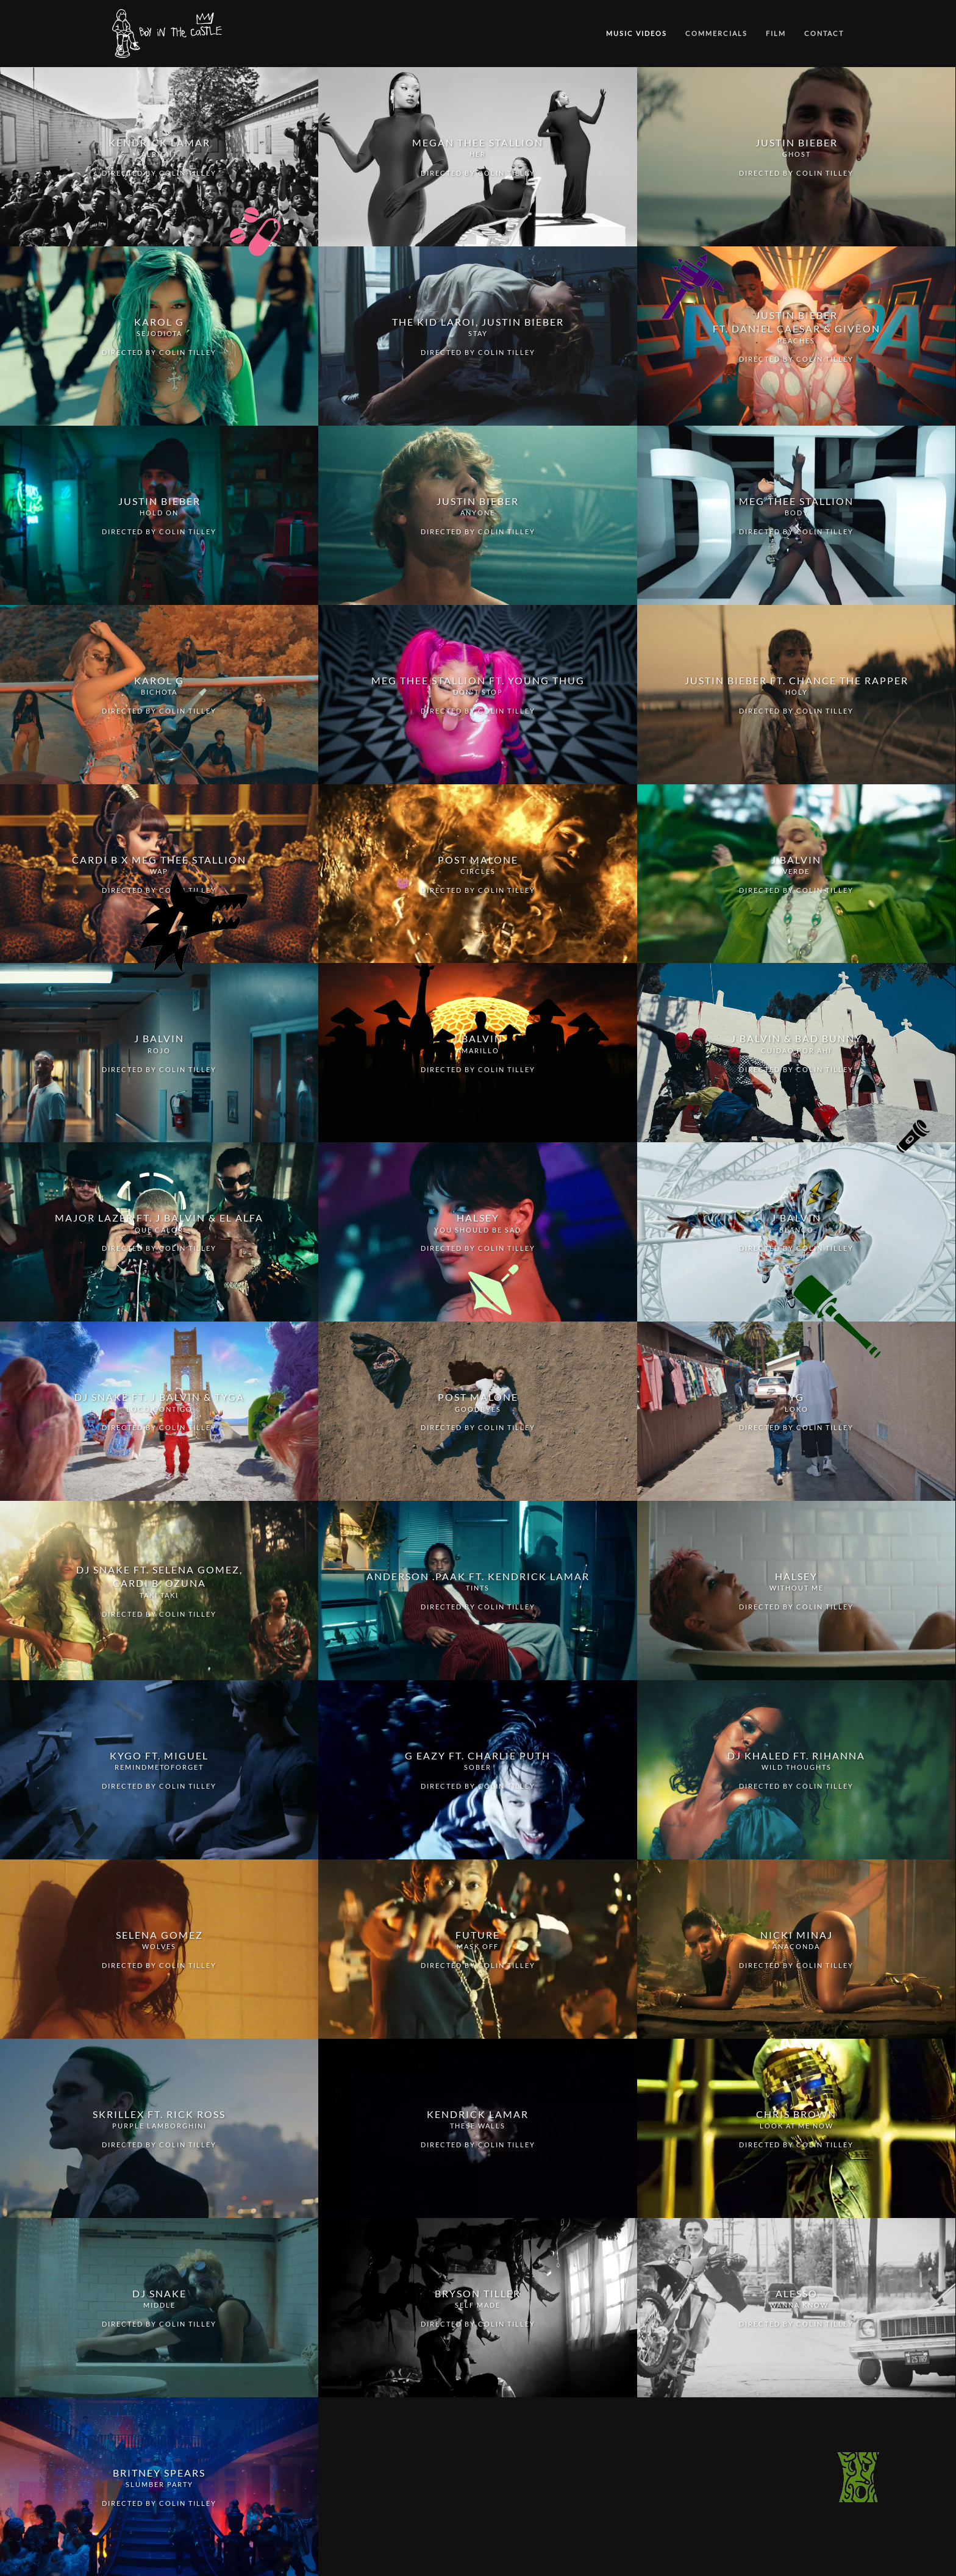 This screenshot has height=2576, width=956. What do you see at coordinates (255, 231) in the screenshot?
I see `view medications or prescriptions` at bounding box center [255, 231].